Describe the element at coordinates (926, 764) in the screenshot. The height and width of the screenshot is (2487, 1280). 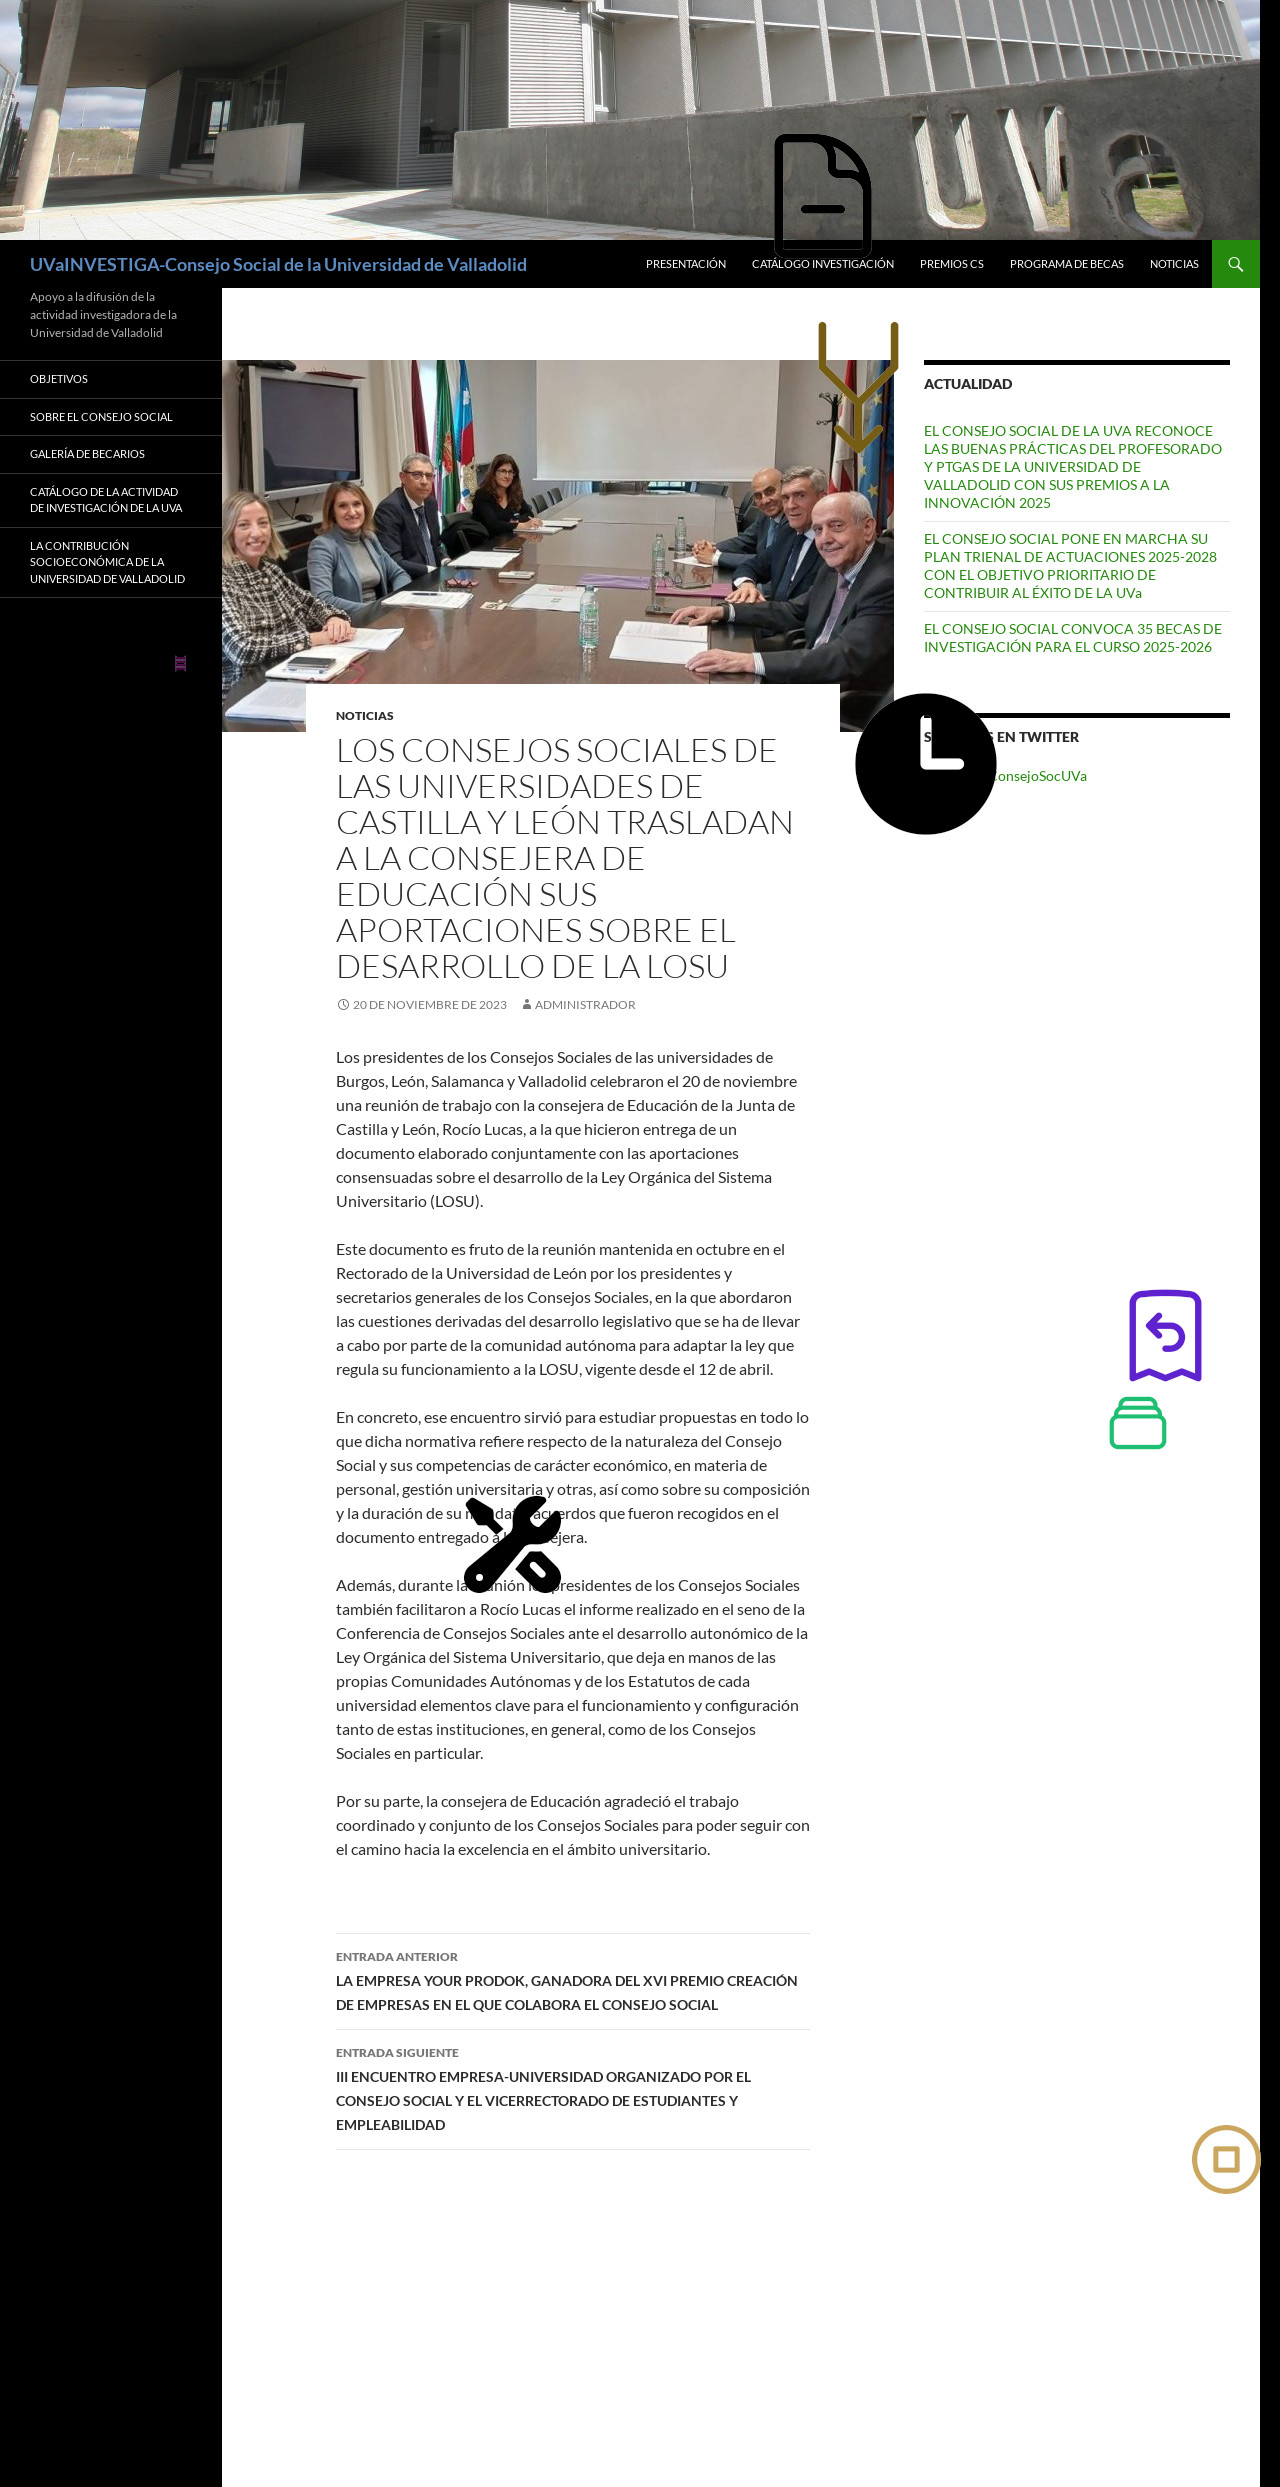
I see `view current time` at that location.